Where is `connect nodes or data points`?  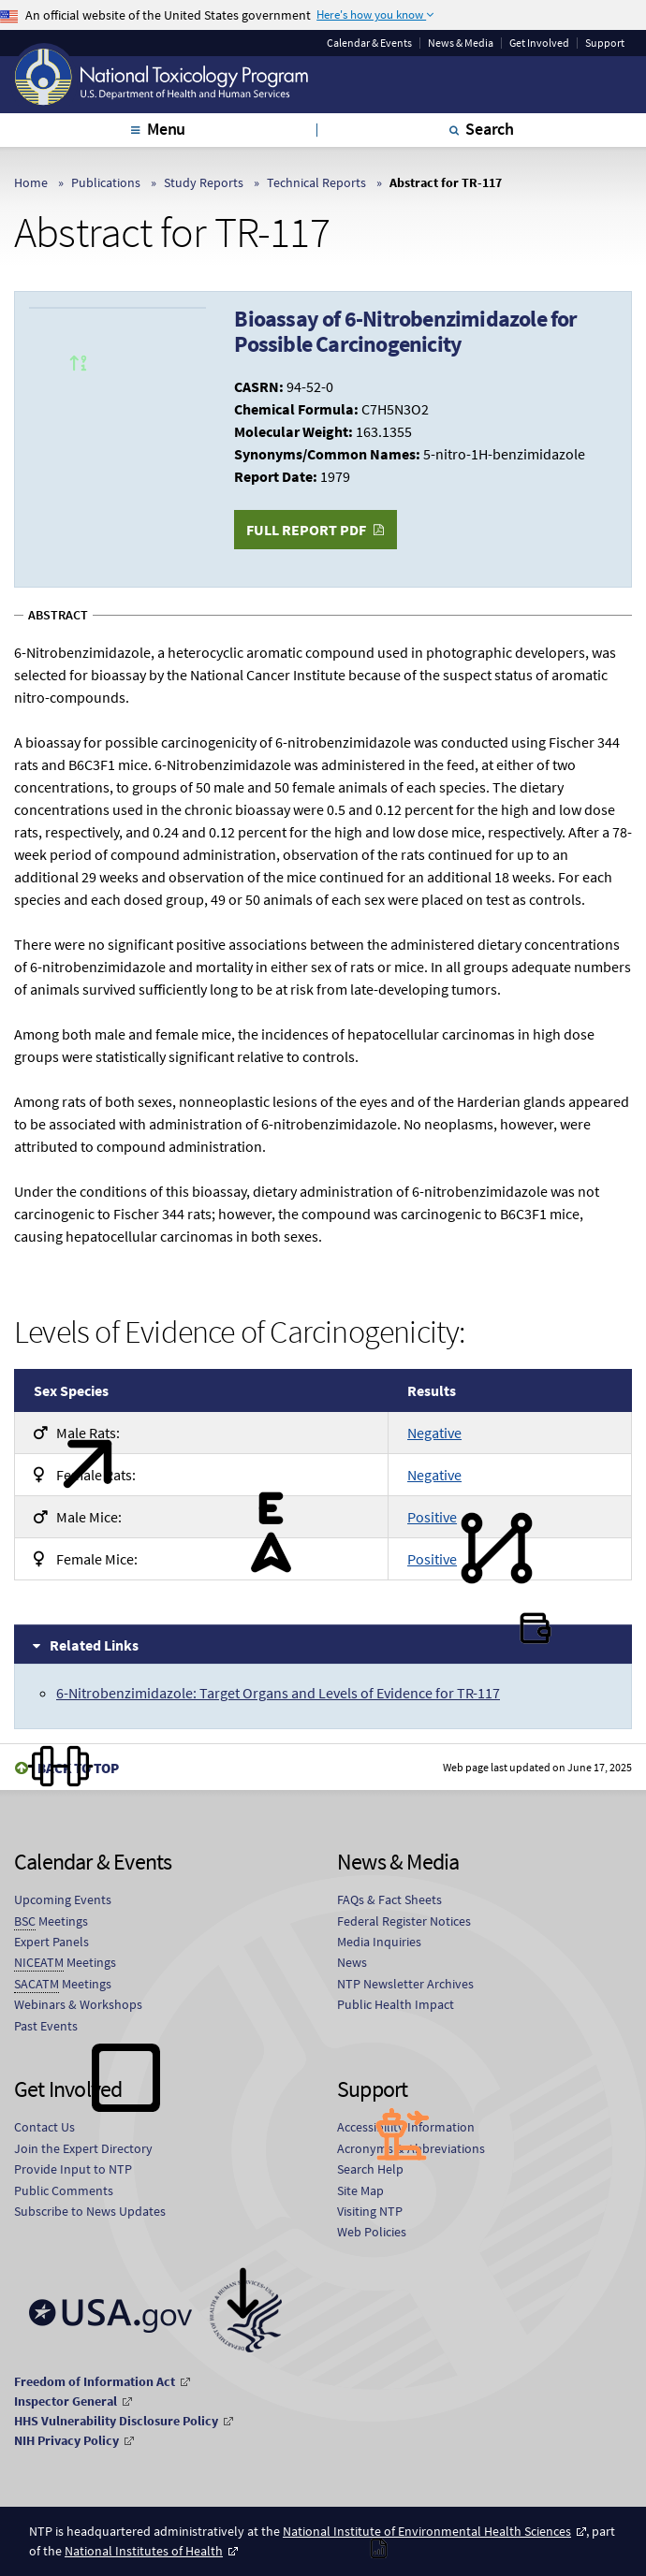 connect nodes or data points is located at coordinates (496, 1548).